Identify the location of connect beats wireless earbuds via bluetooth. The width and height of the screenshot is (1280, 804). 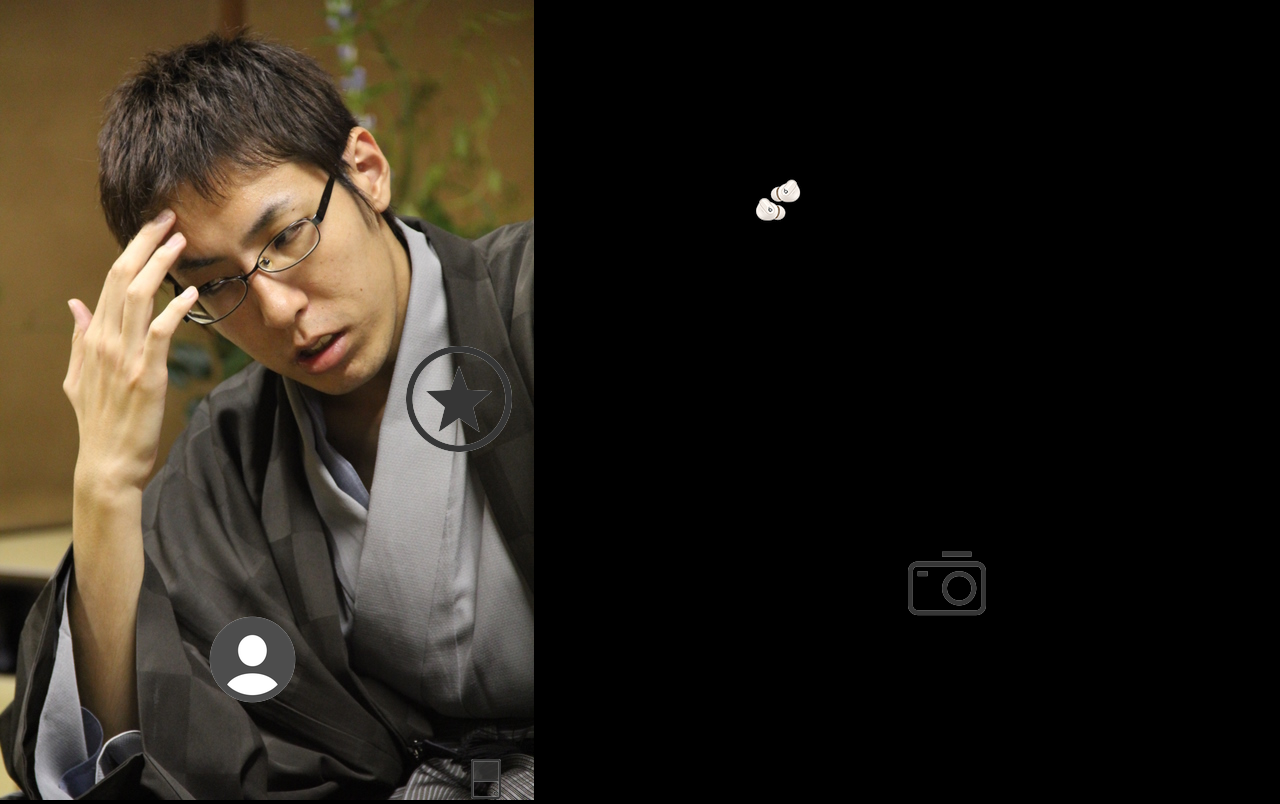
(778, 200).